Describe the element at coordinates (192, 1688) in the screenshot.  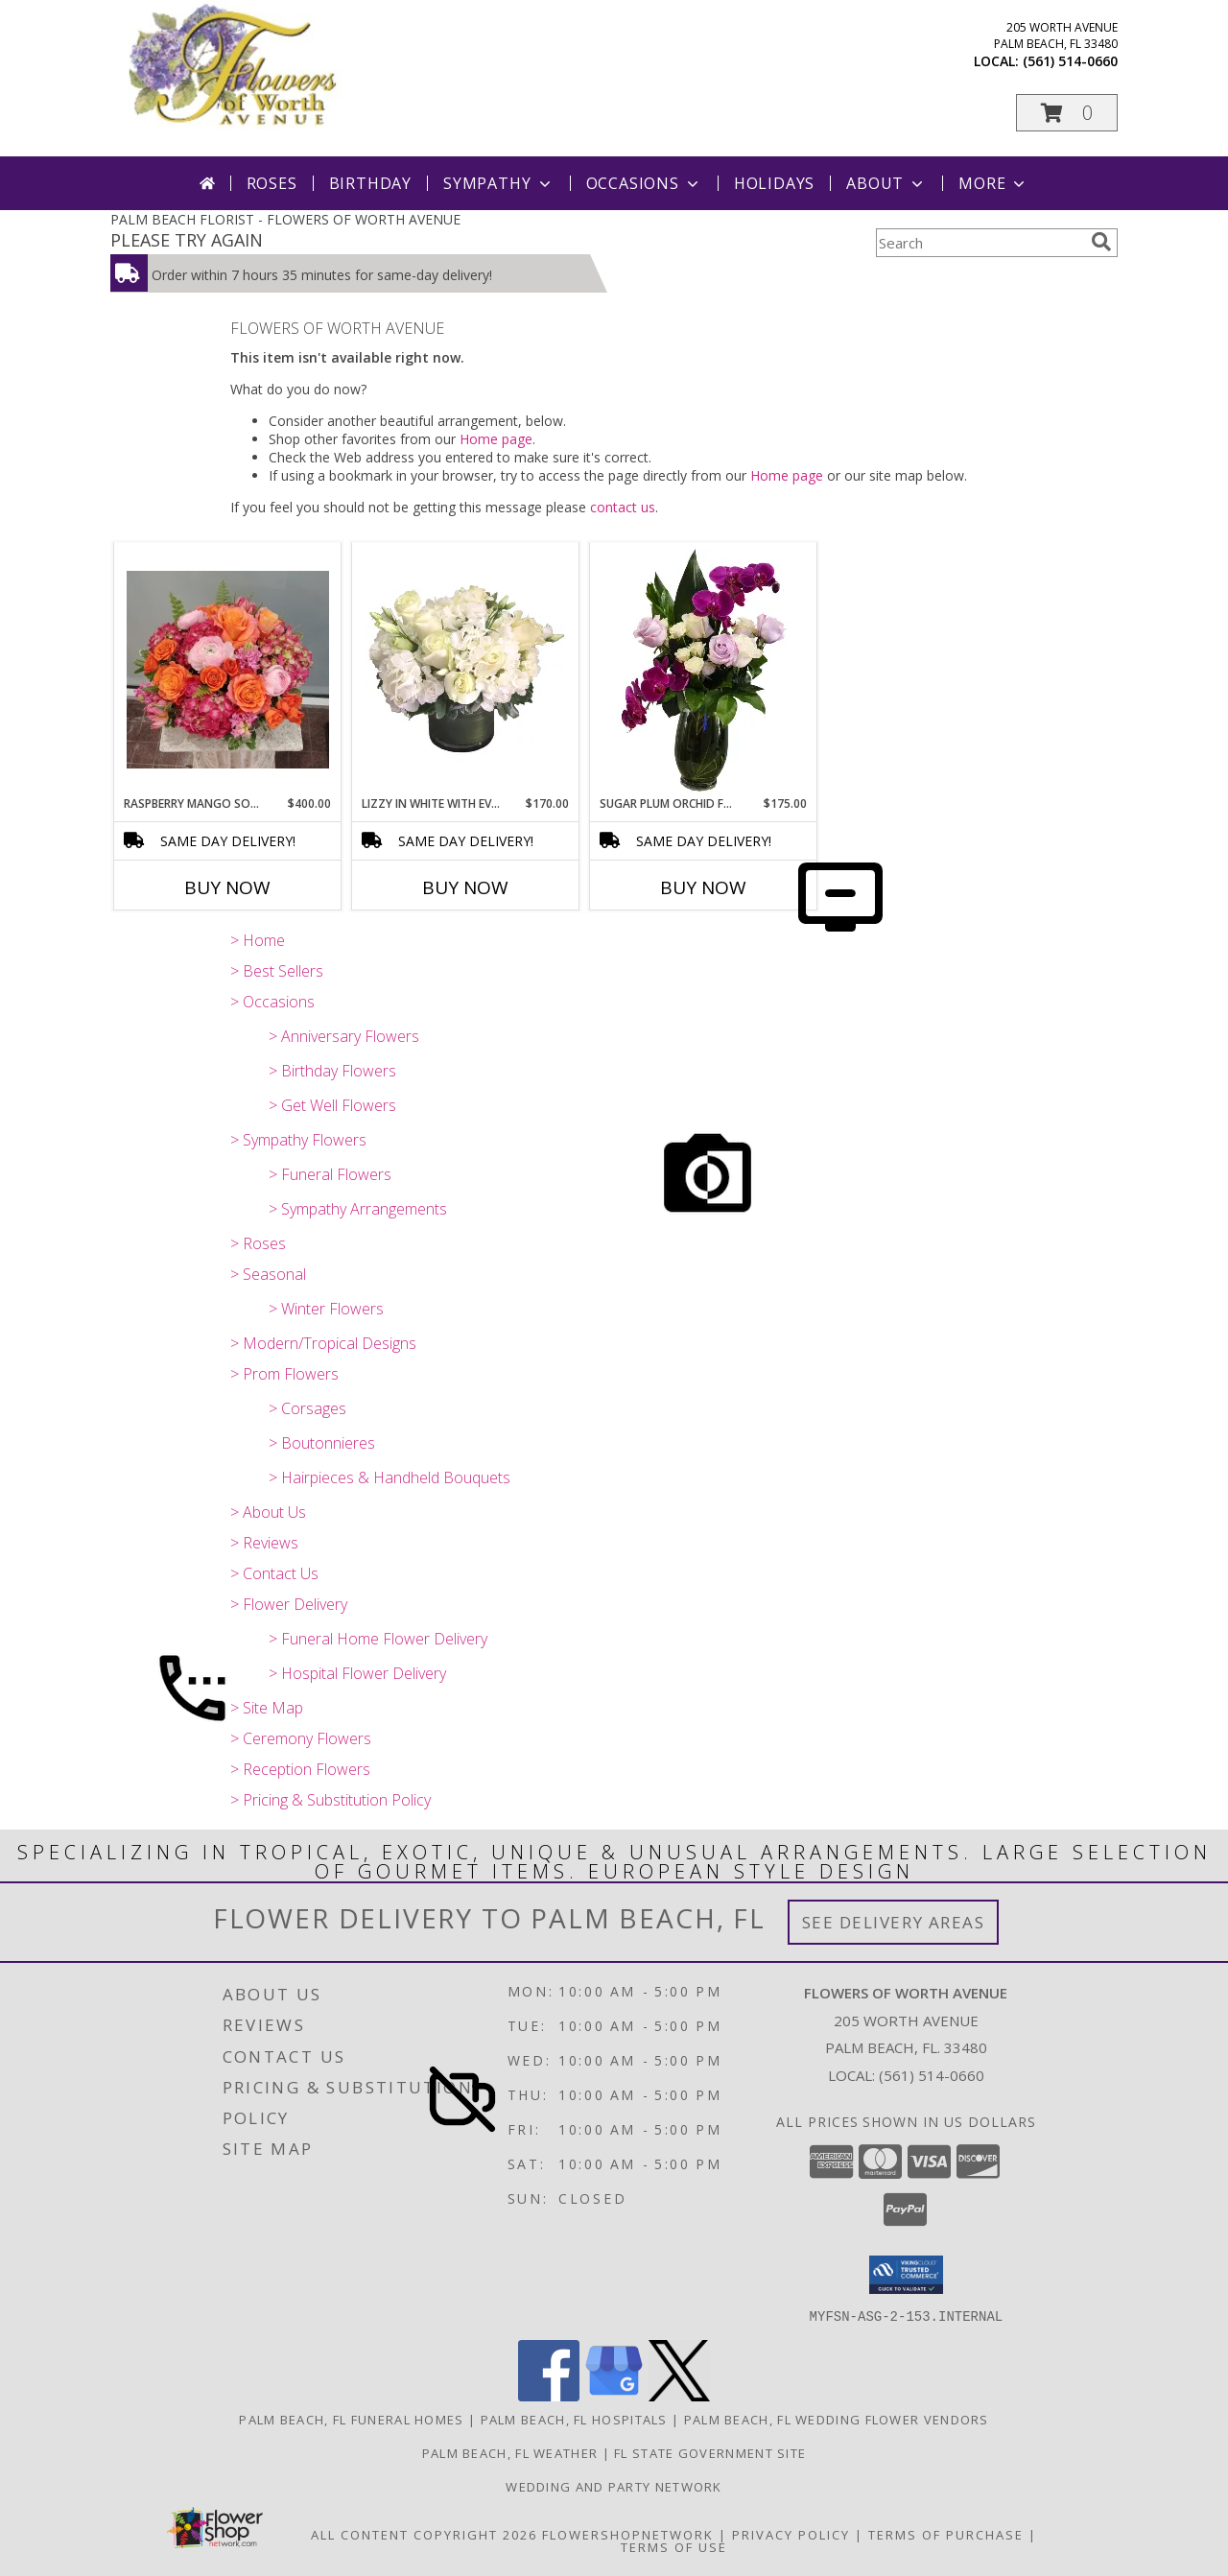
I see `access phone or call settings` at that location.